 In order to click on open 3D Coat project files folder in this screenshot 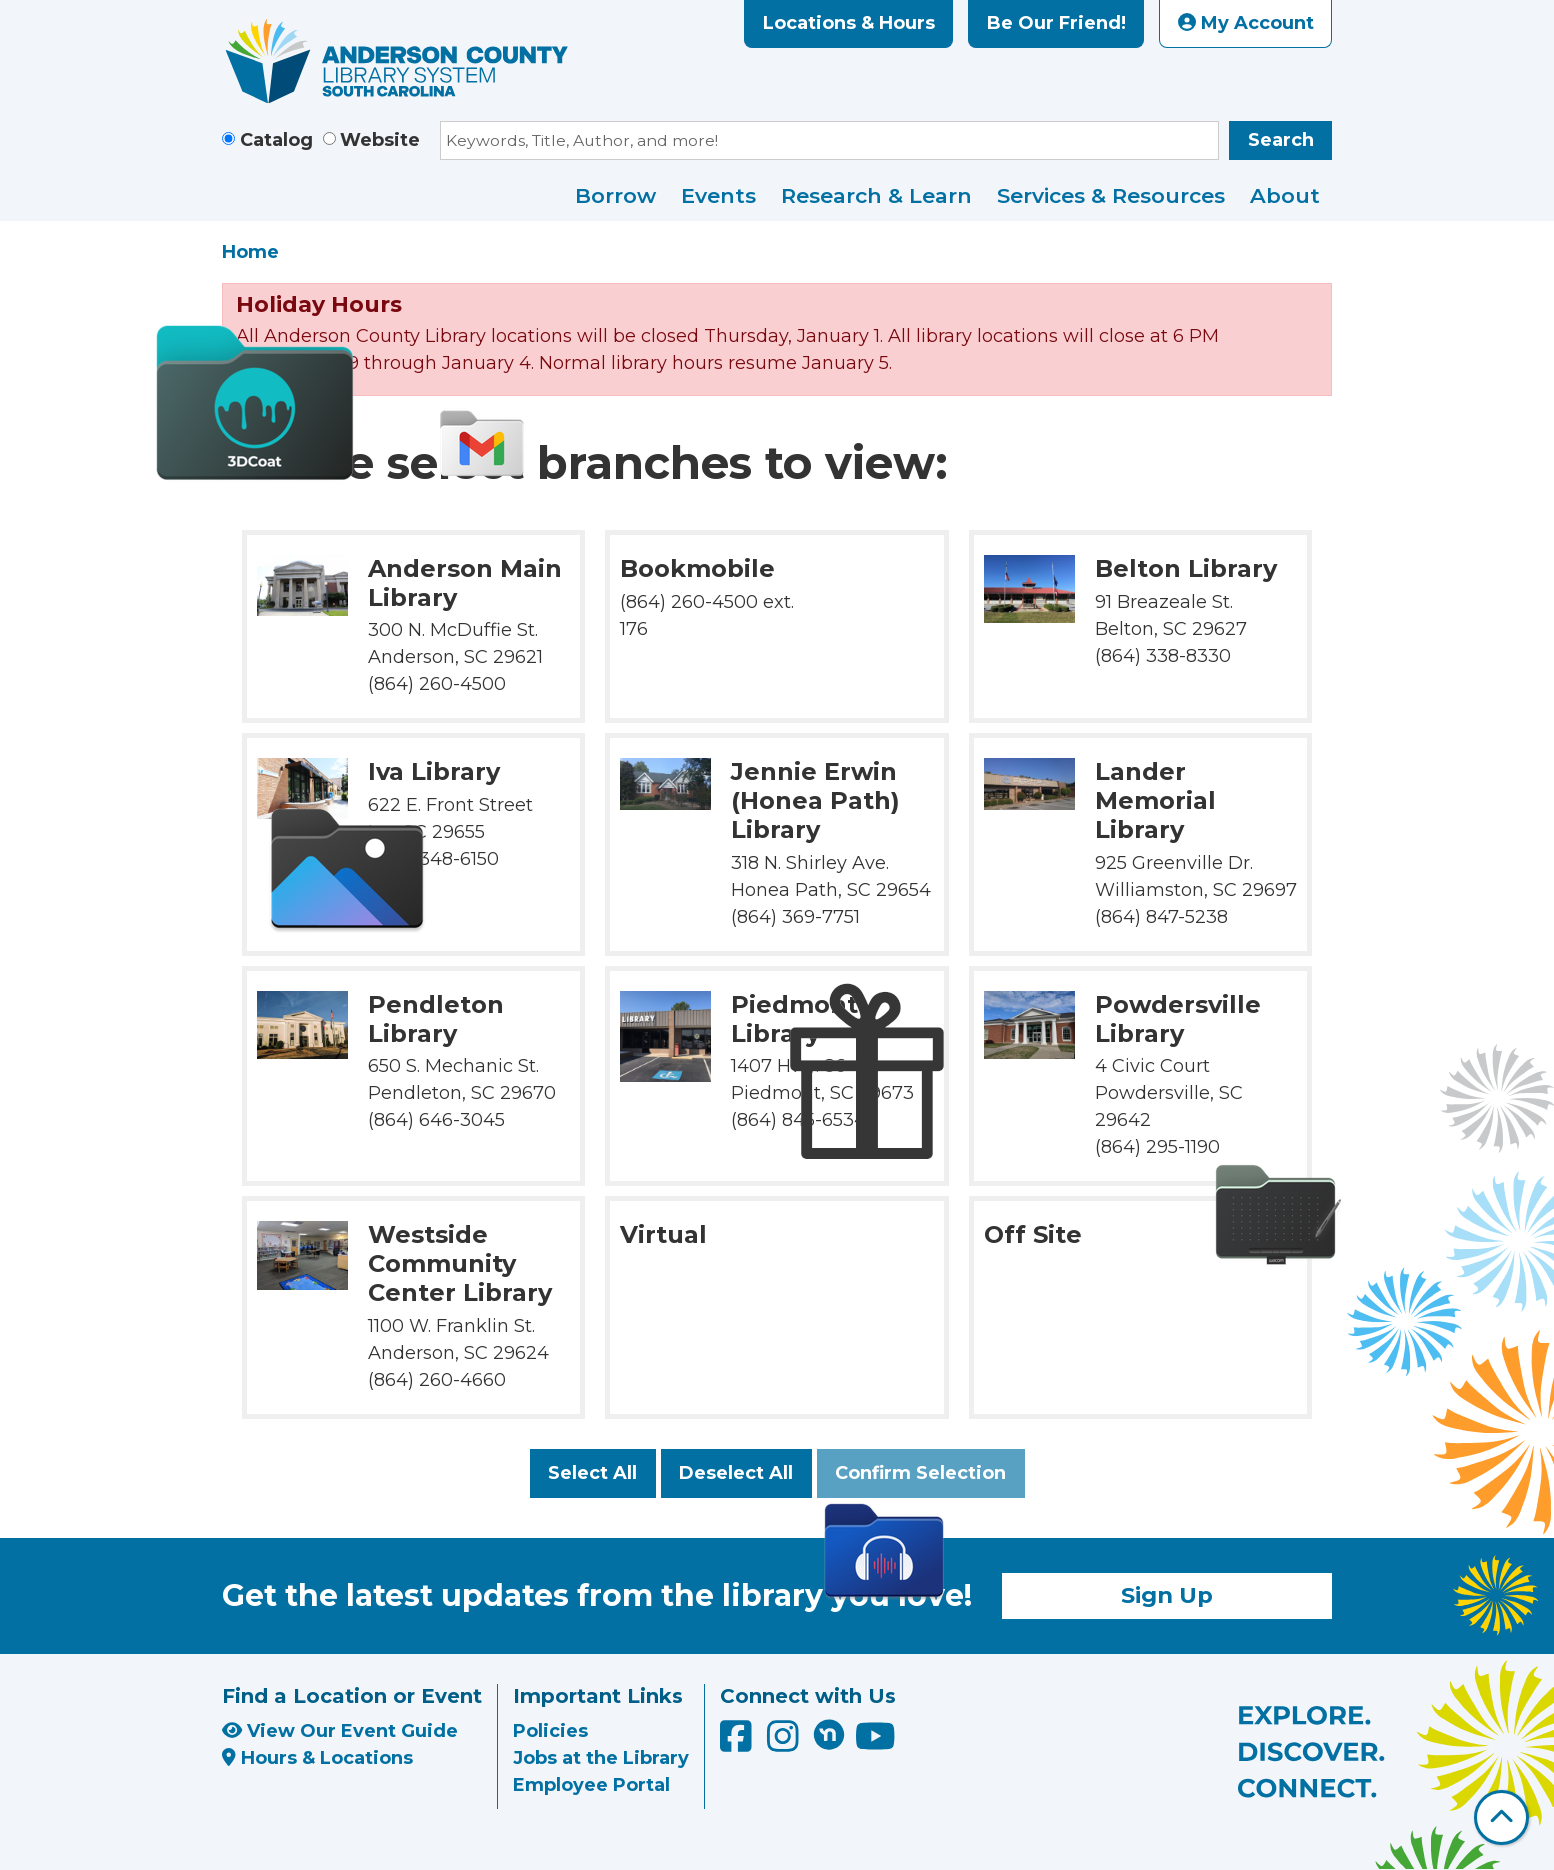, I will do `click(254, 408)`.